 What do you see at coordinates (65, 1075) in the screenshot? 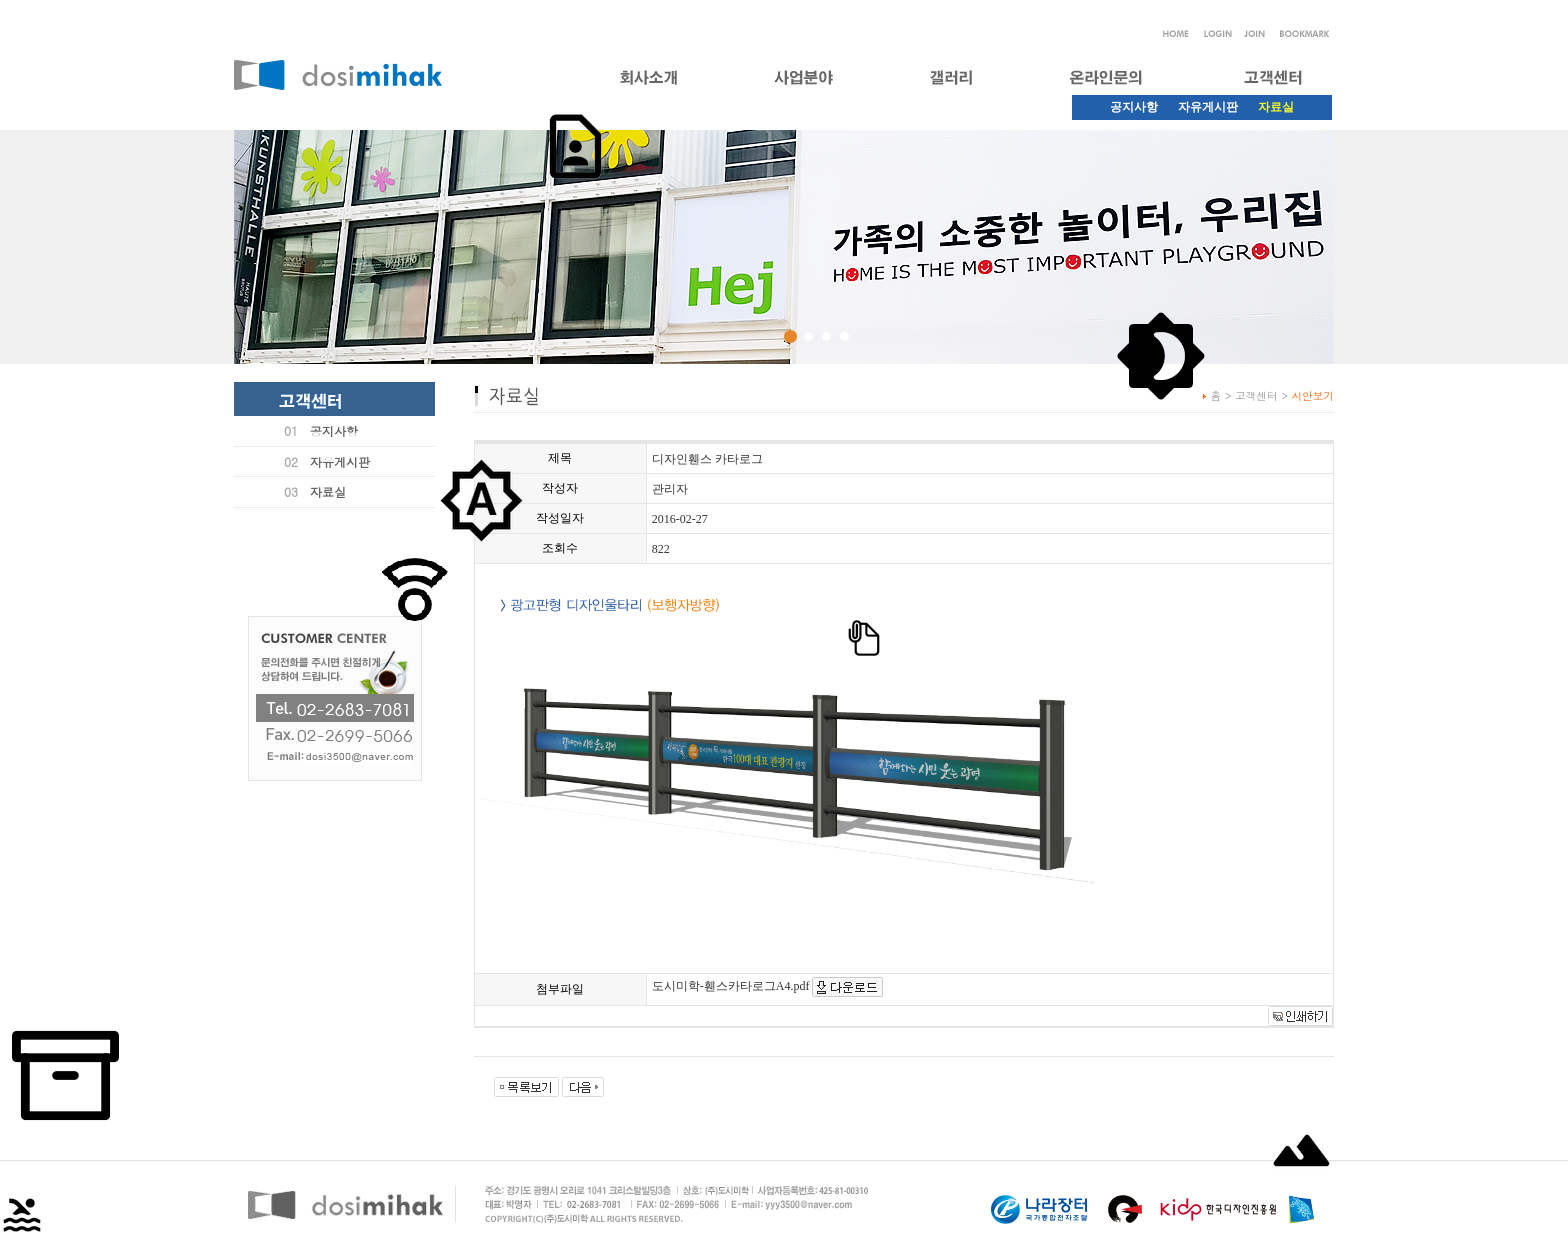
I see `archive this item` at bounding box center [65, 1075].